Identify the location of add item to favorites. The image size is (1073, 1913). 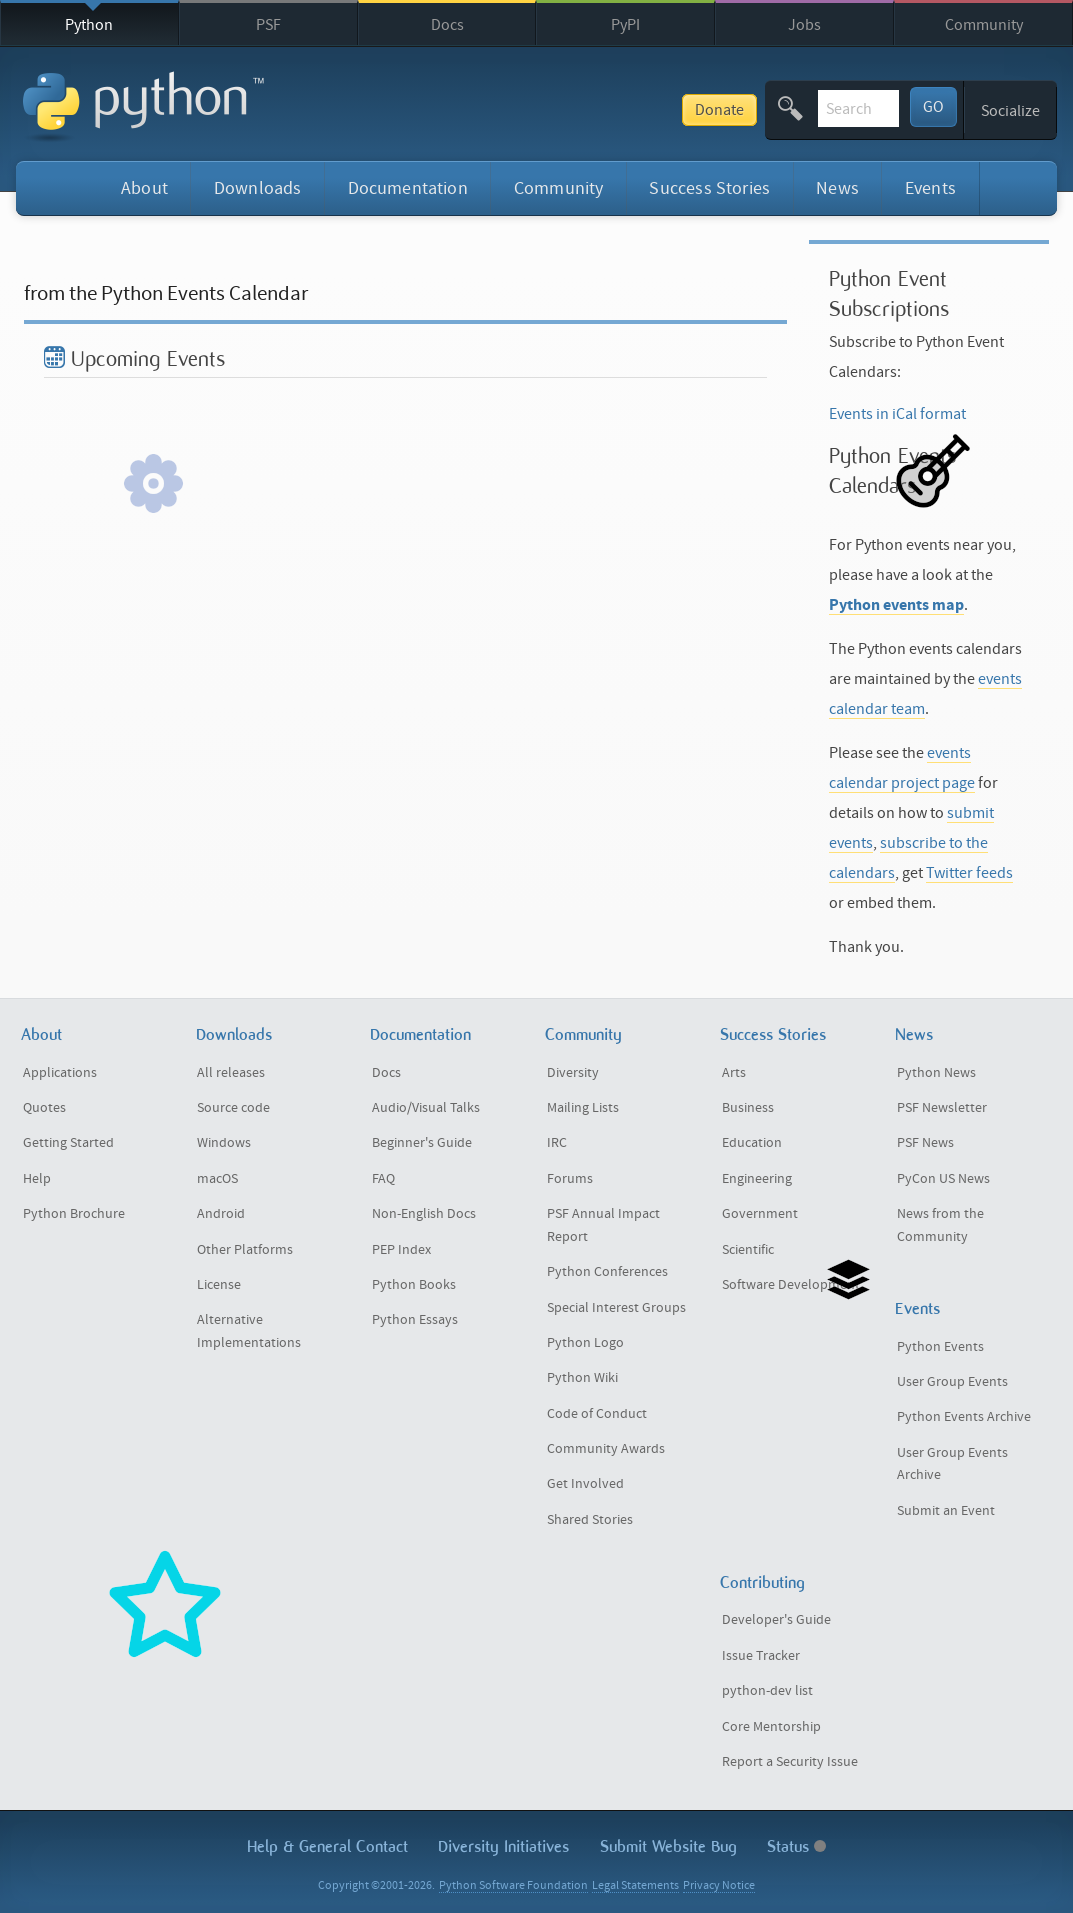
(165, 1609).